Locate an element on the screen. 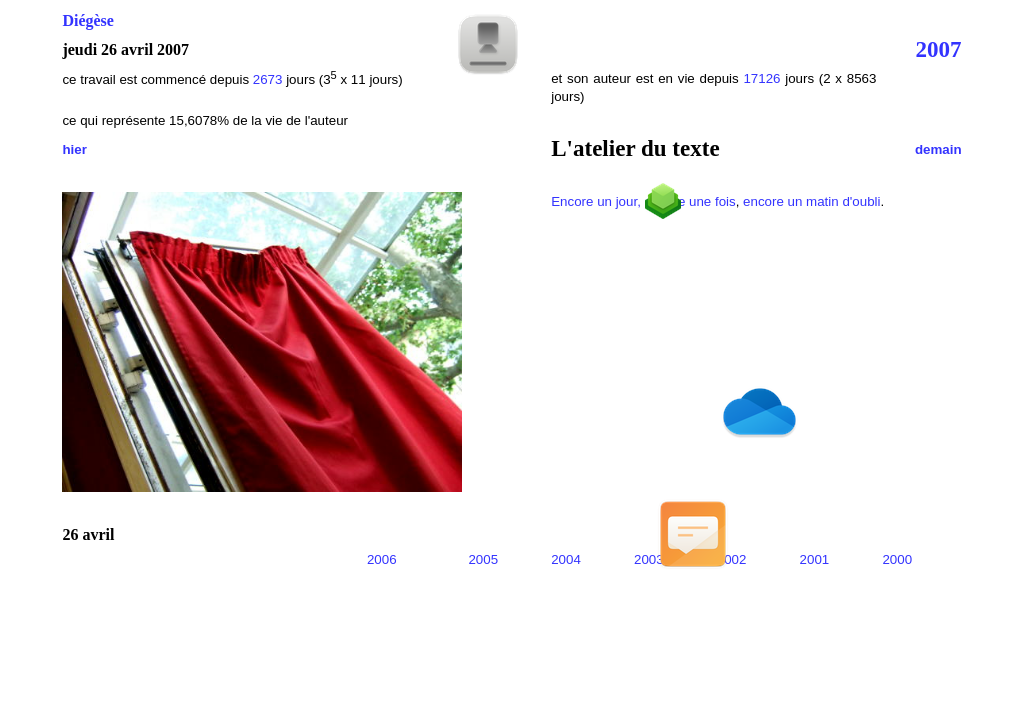 This screenshot has width=1024, height=720. open messaging or chat application is located at coordinates (693, 534).